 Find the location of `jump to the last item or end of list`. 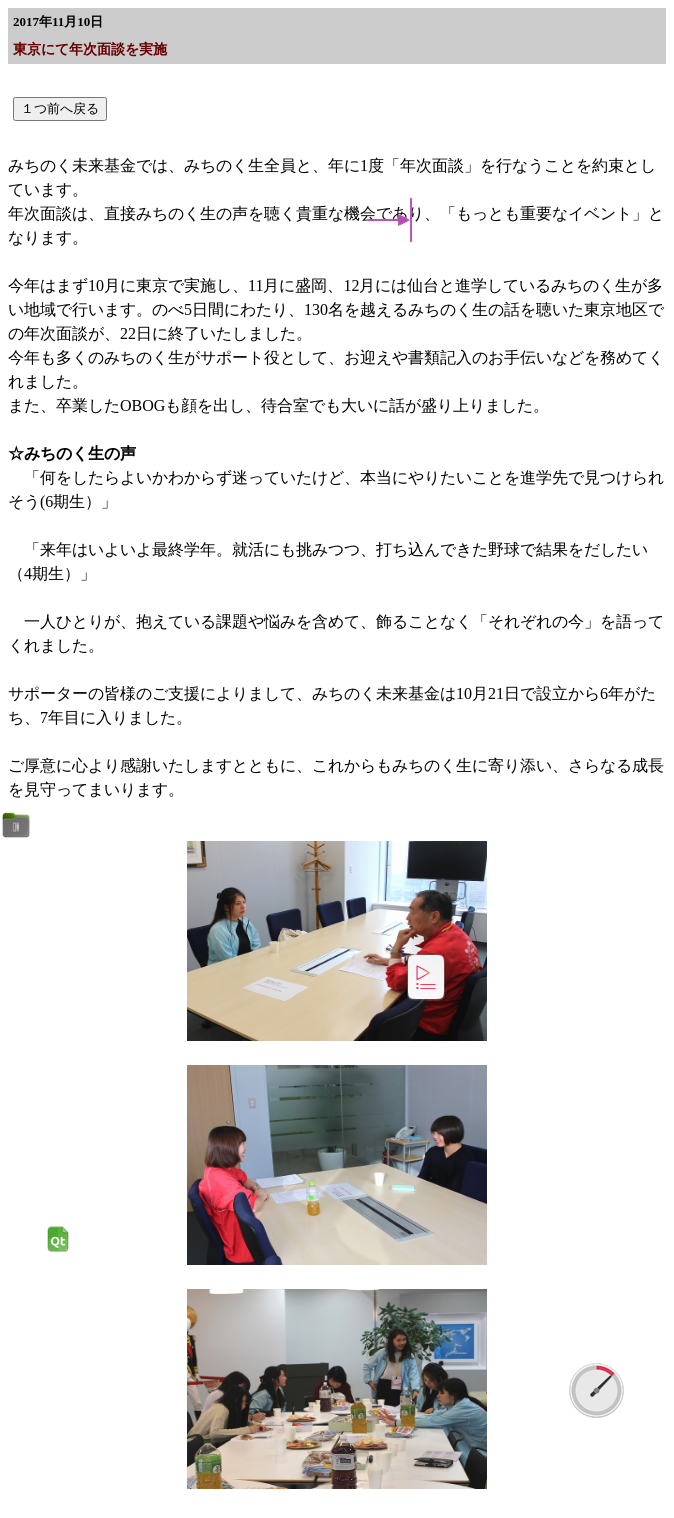

jump to the last item or end of list is located at coordinates (390, 220).